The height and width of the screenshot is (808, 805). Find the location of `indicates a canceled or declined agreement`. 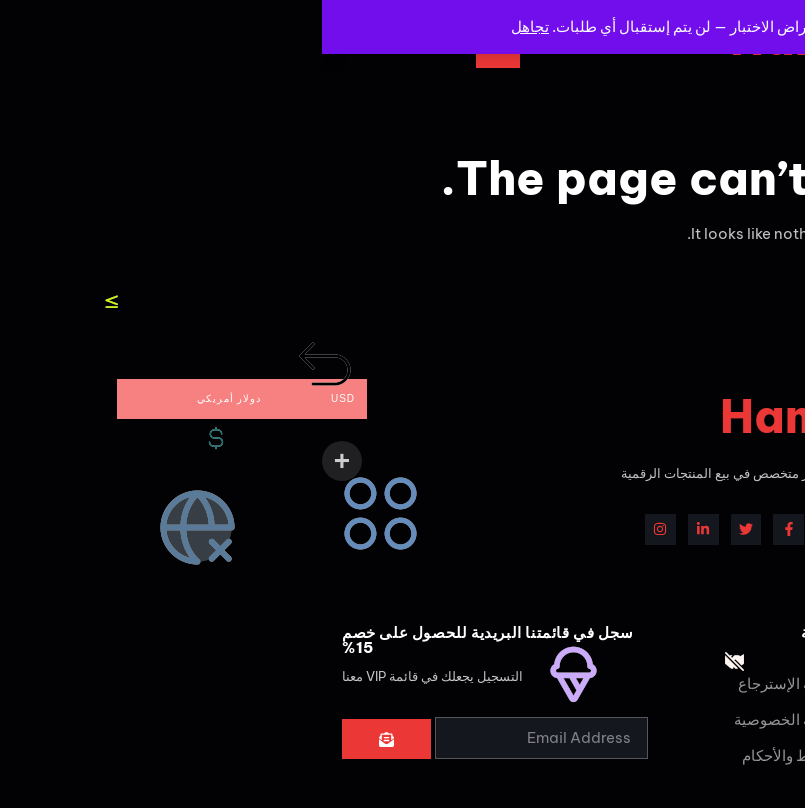

indicates a canceled or declined agreement is located at coordinates (734, 661).